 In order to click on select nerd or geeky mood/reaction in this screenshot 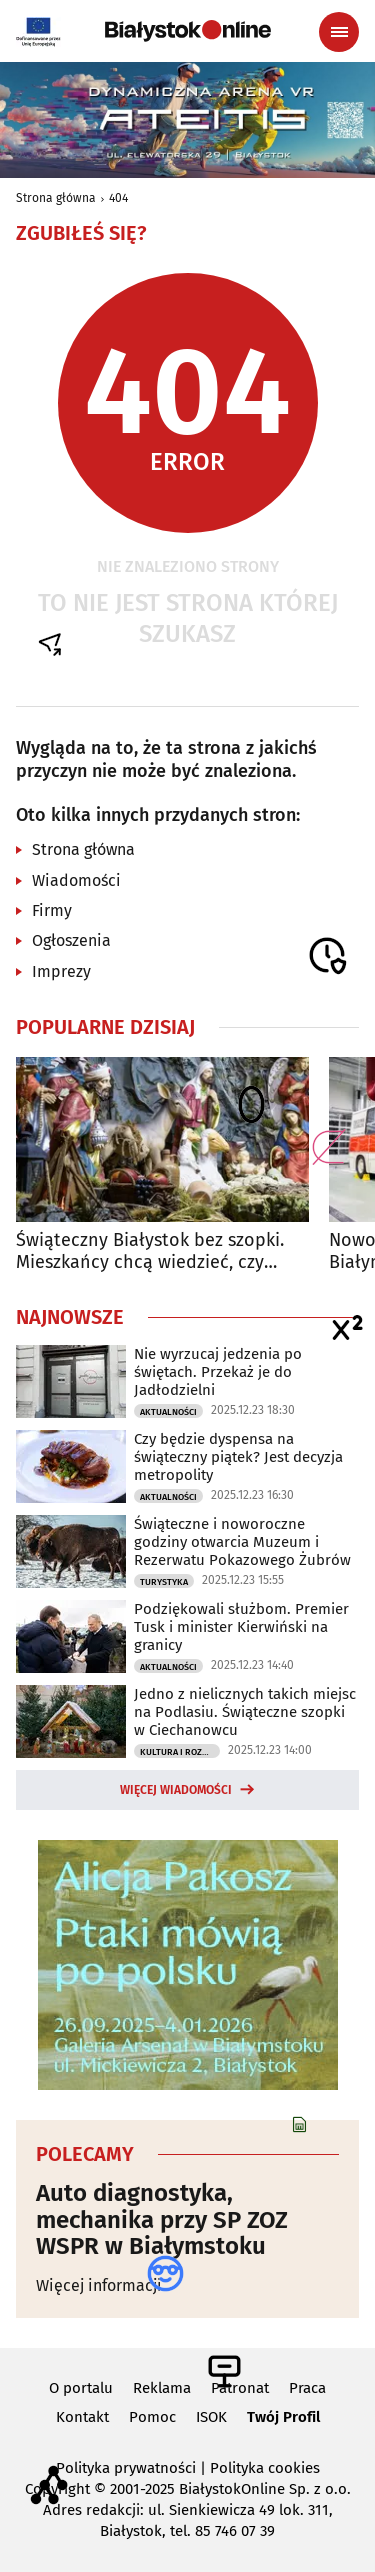, I will do `click(165, 2273)`.